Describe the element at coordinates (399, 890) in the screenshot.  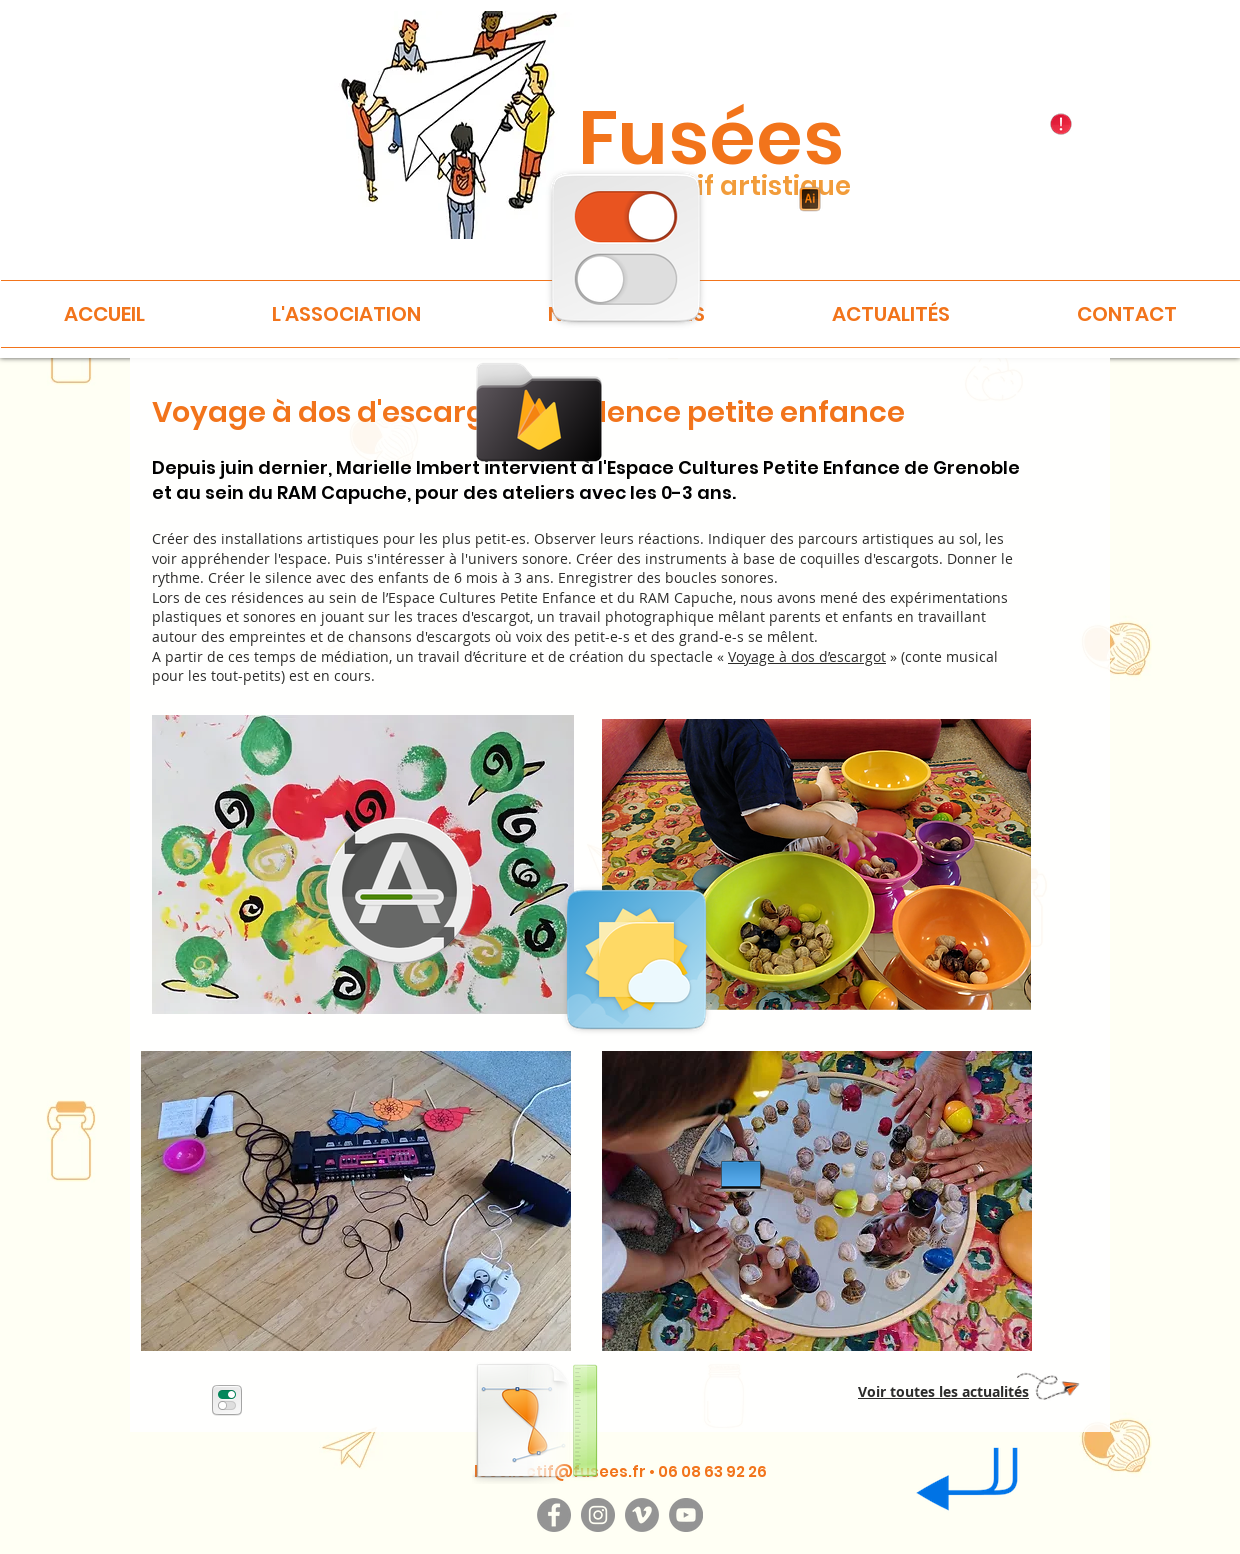
I see `check for available software updates` at that location.